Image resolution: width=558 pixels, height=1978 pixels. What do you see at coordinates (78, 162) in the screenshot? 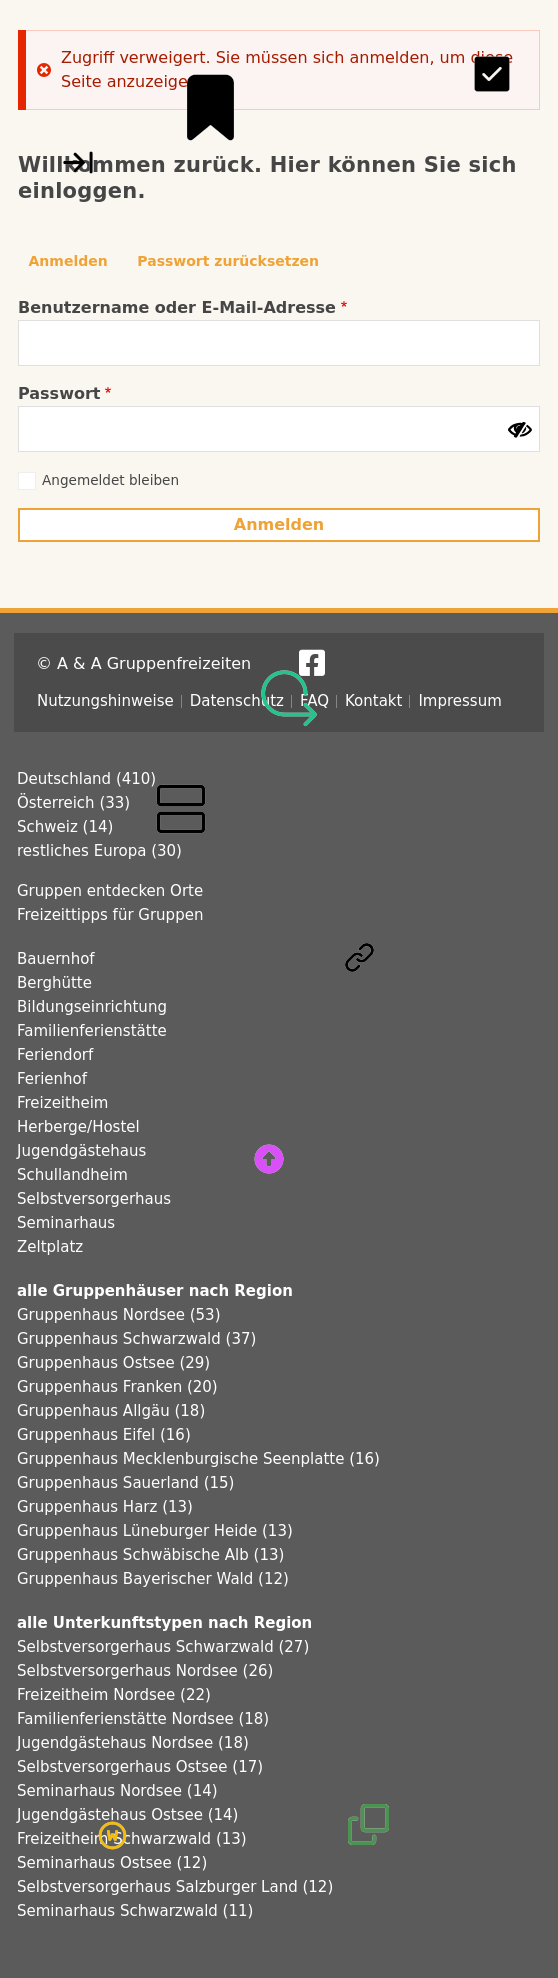
I see `move item to the end of a list` at bounding box center [78, 162].